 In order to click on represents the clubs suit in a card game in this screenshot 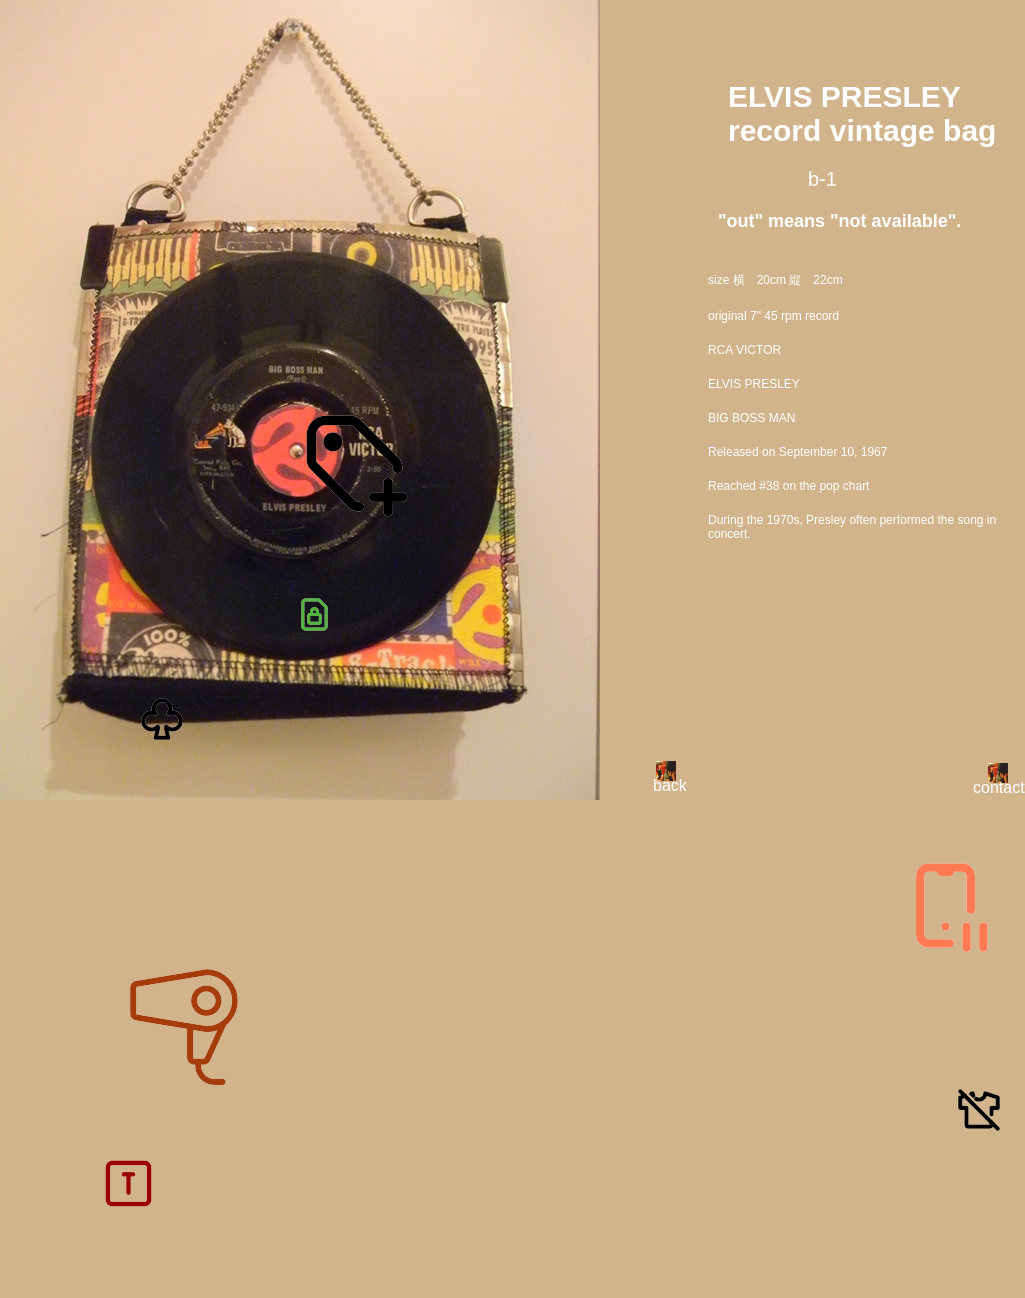, I will do `click(162, 719)`.